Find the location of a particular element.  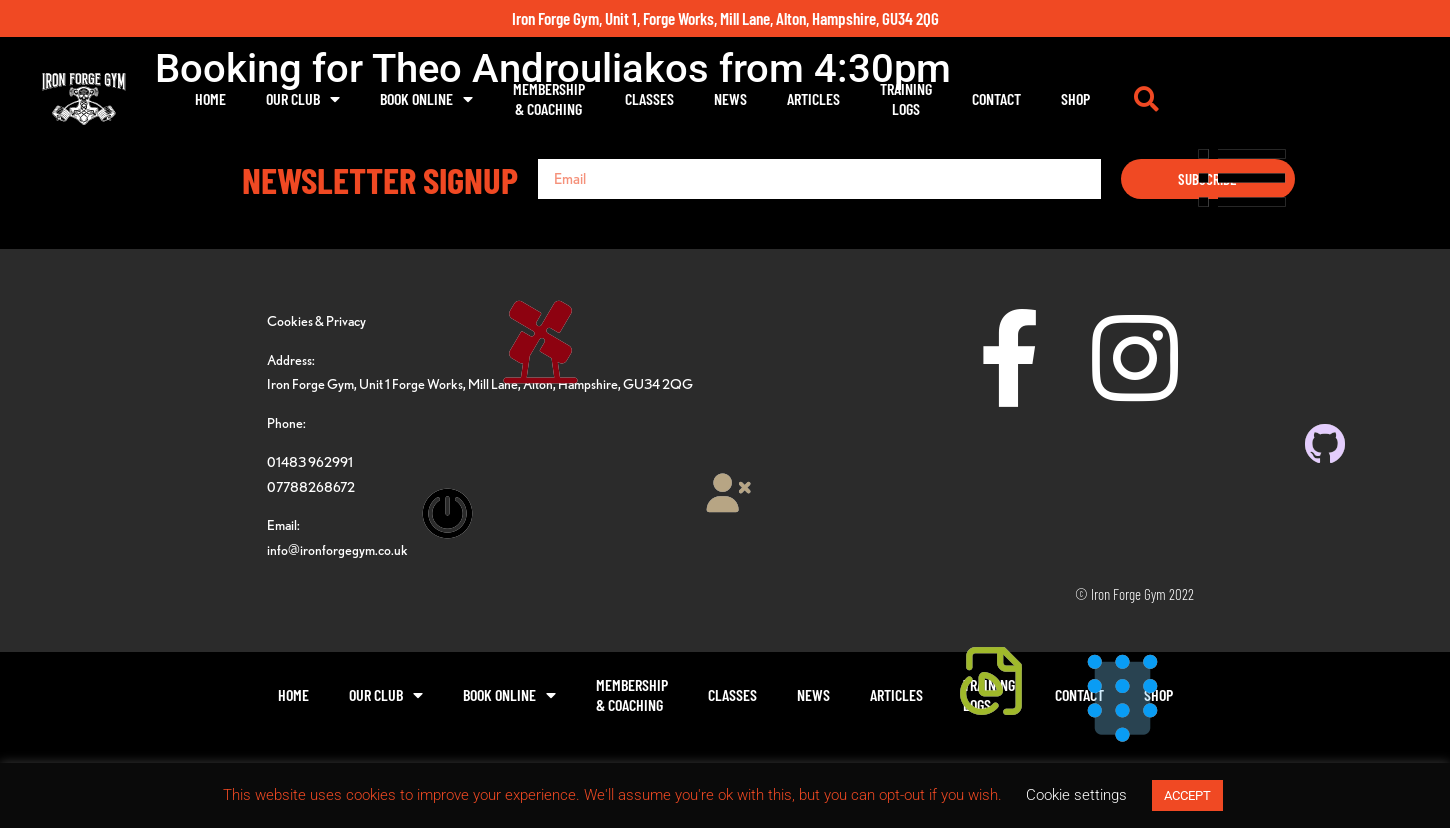

view project on github is located at coordinates (1325, 444).